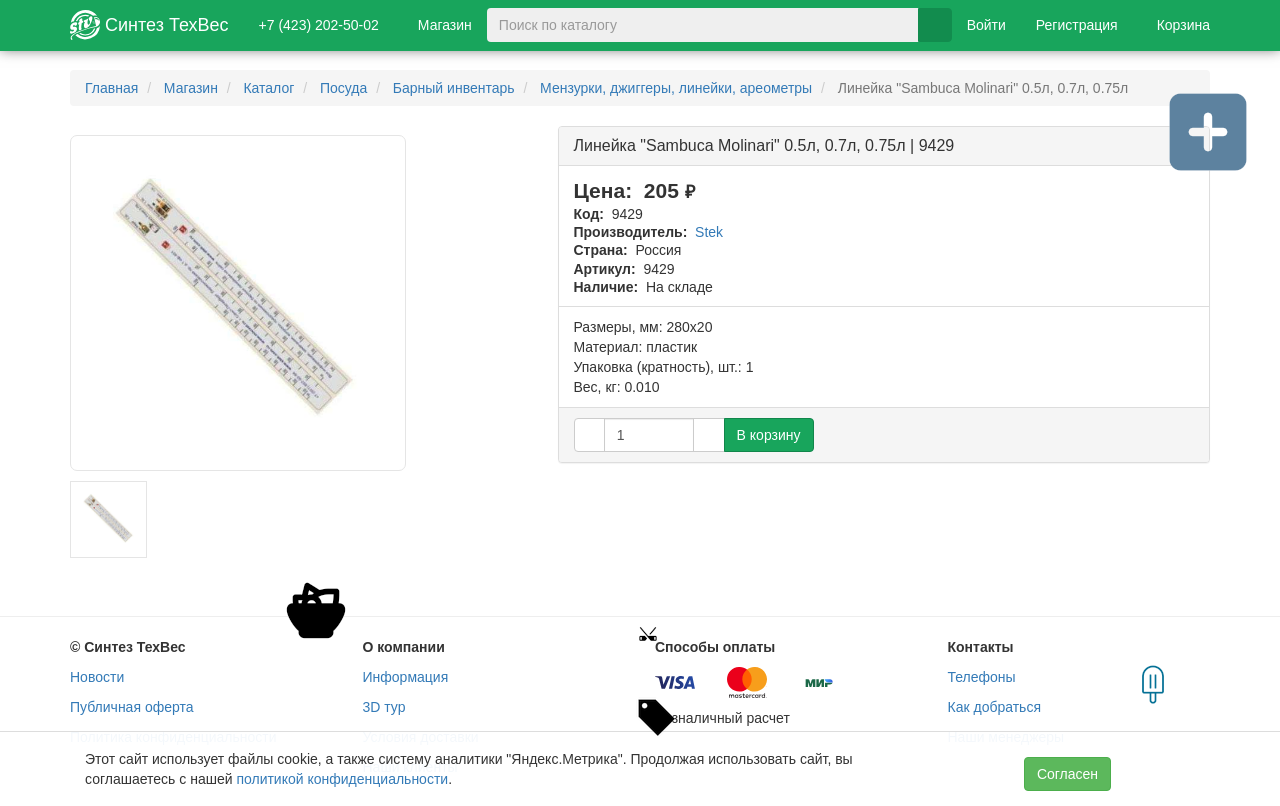 The width and height of the screenshot is (1280, 806). I want to click on add or view tags for an item, so click(656, 717).